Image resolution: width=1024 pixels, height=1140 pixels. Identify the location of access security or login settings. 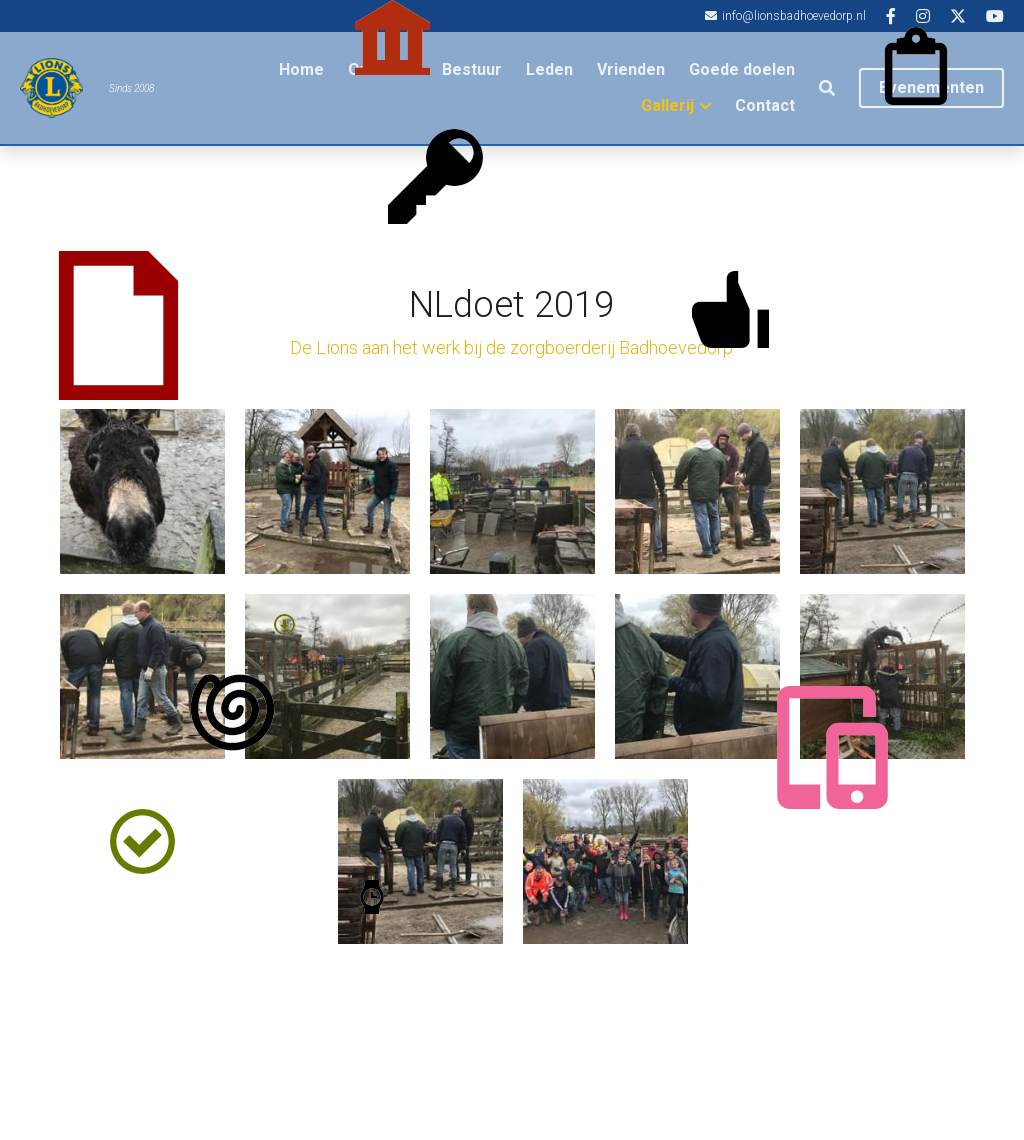
(435, 176).